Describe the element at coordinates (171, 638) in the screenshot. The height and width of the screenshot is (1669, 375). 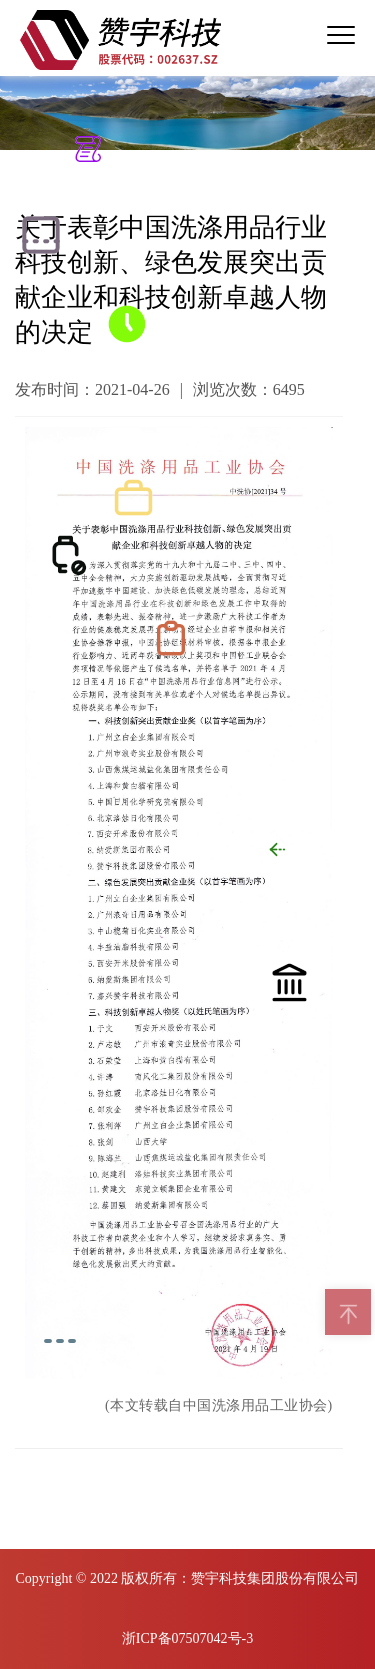
I see `copy to clipboard` at that location.